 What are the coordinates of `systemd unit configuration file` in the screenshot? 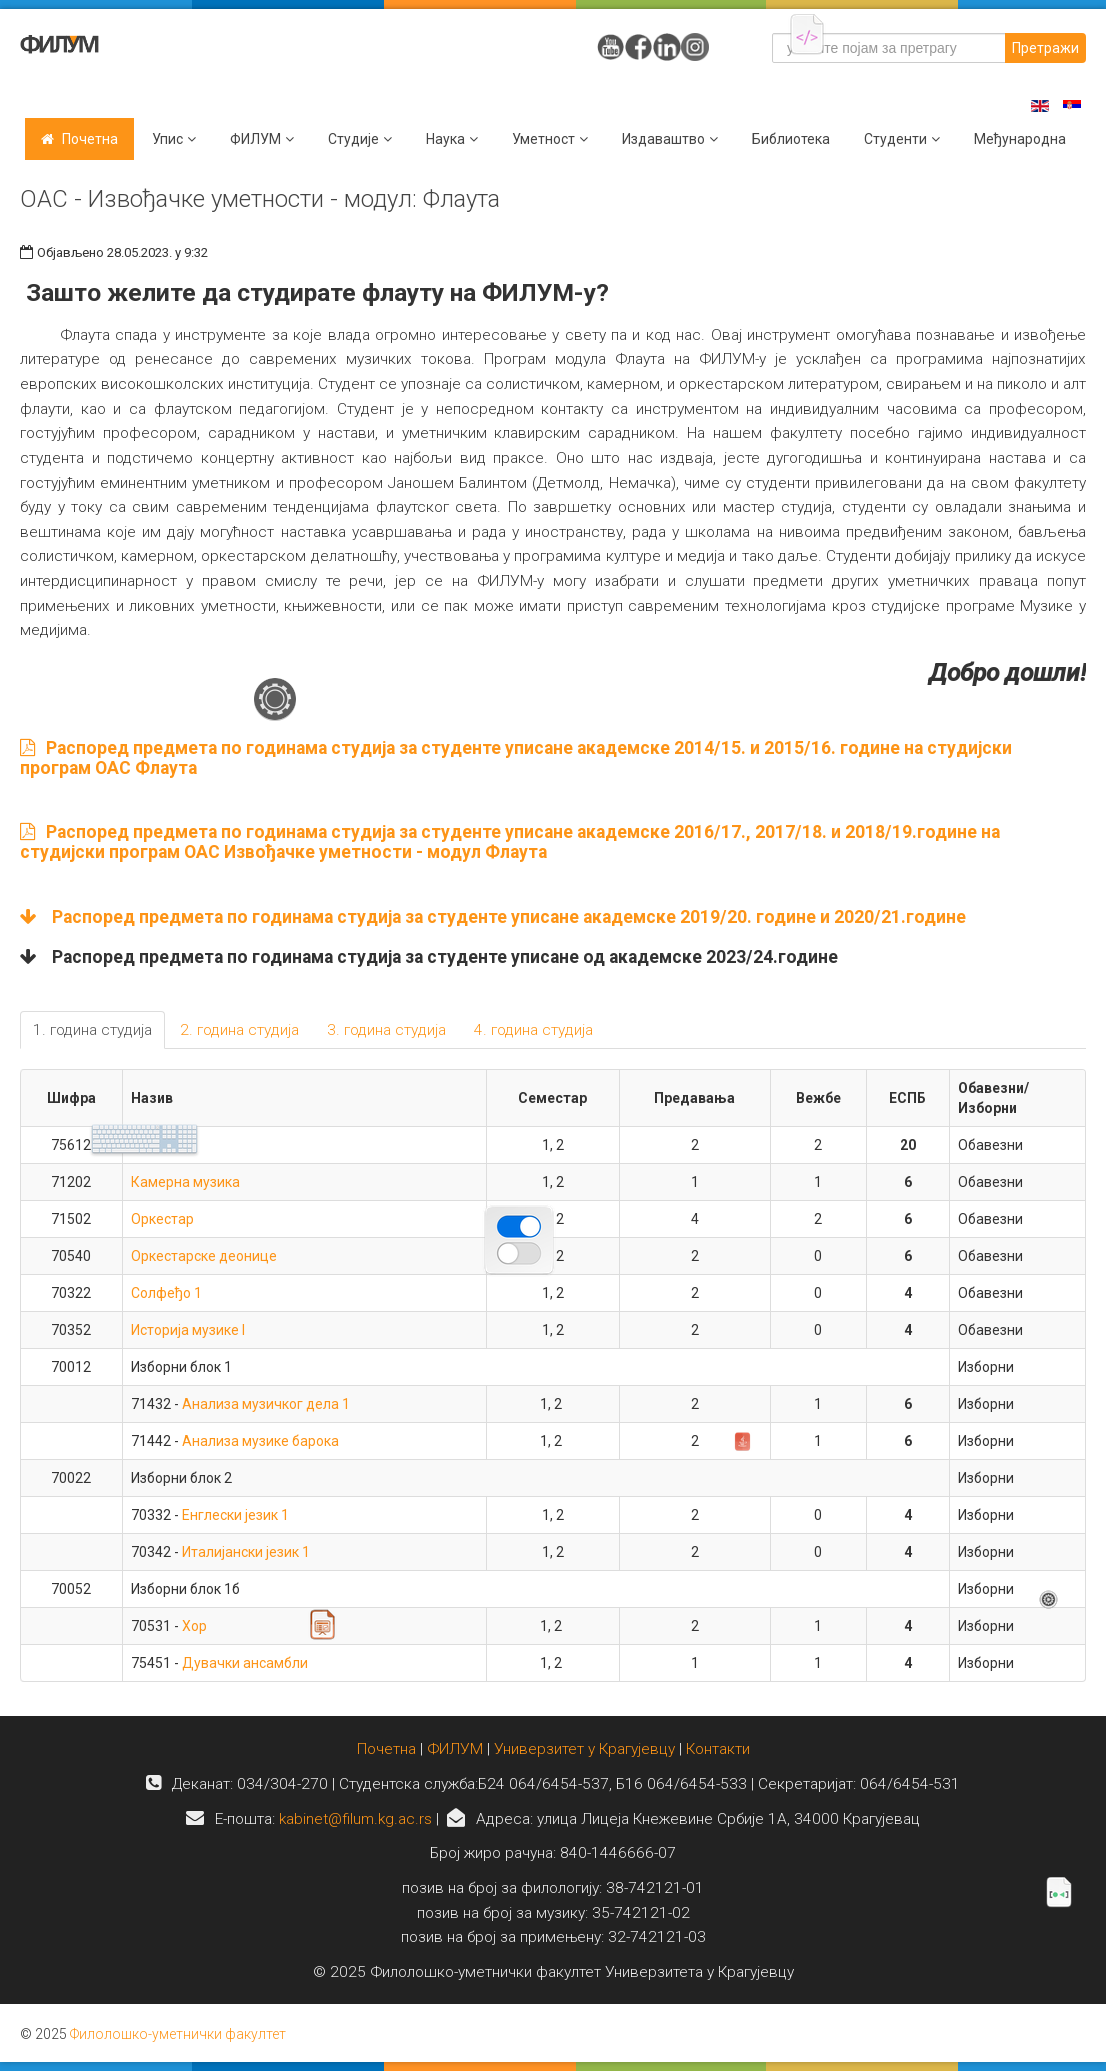 It's located at (1059, 1892).